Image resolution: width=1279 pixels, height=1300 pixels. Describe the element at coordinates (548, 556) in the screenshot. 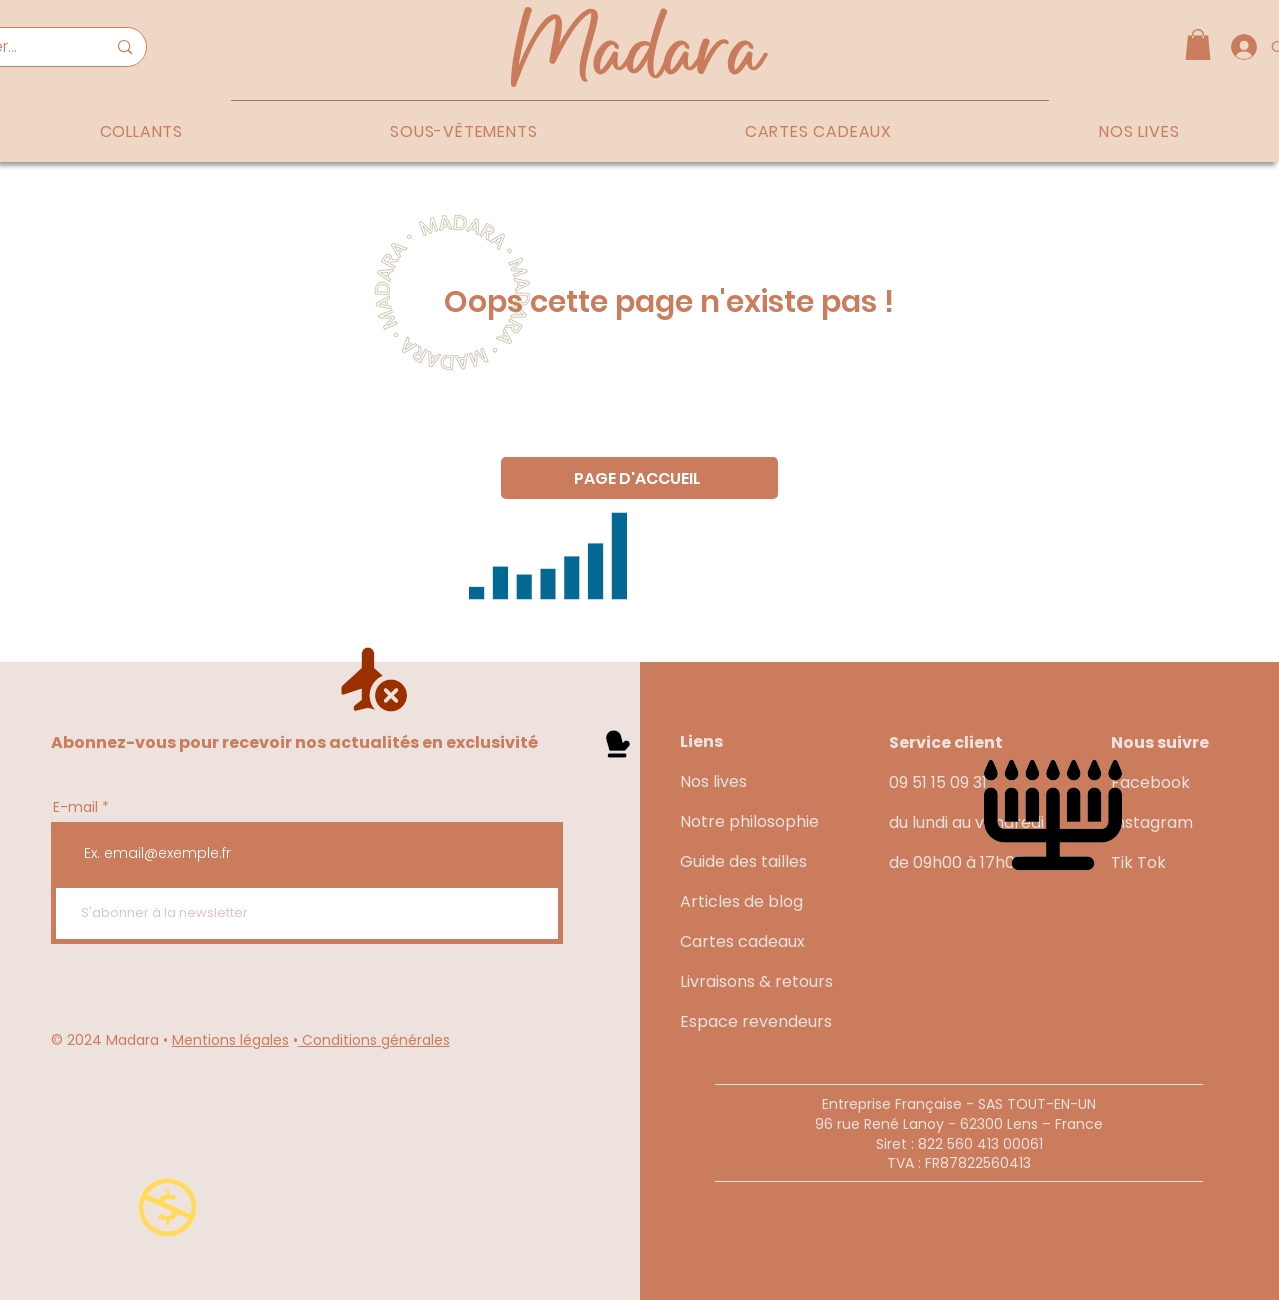

I see `view Social Blade analytics` at that location.